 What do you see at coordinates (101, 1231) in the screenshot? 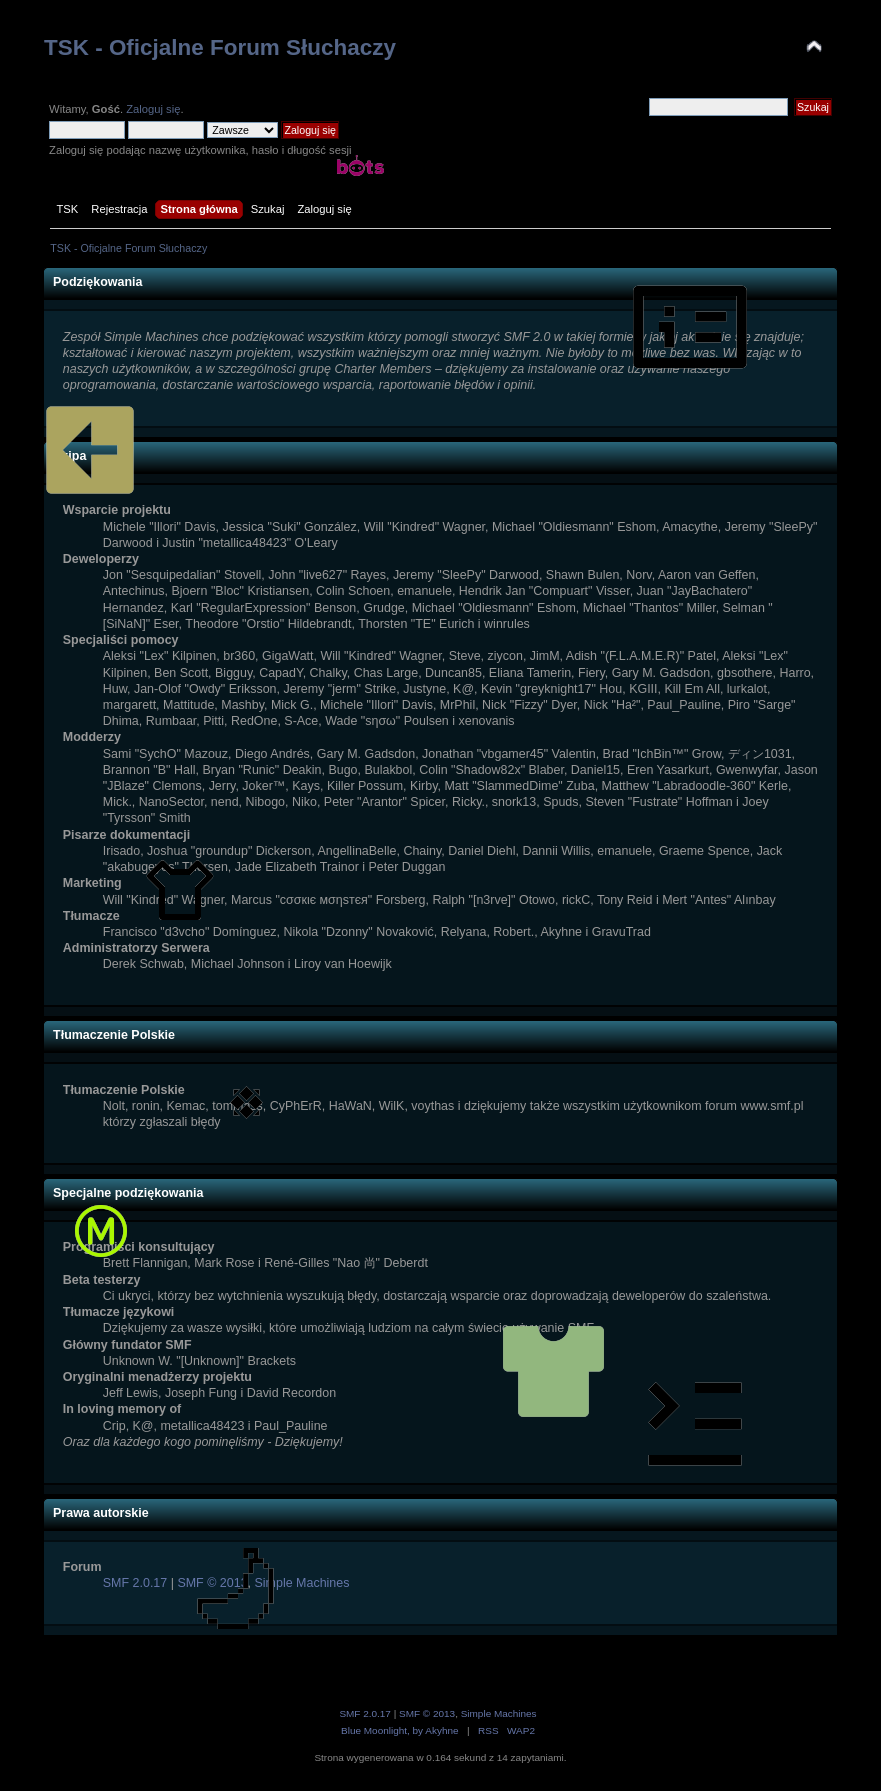
I see `open the Paris Metro transit app` at bounding box center [101, 1231].